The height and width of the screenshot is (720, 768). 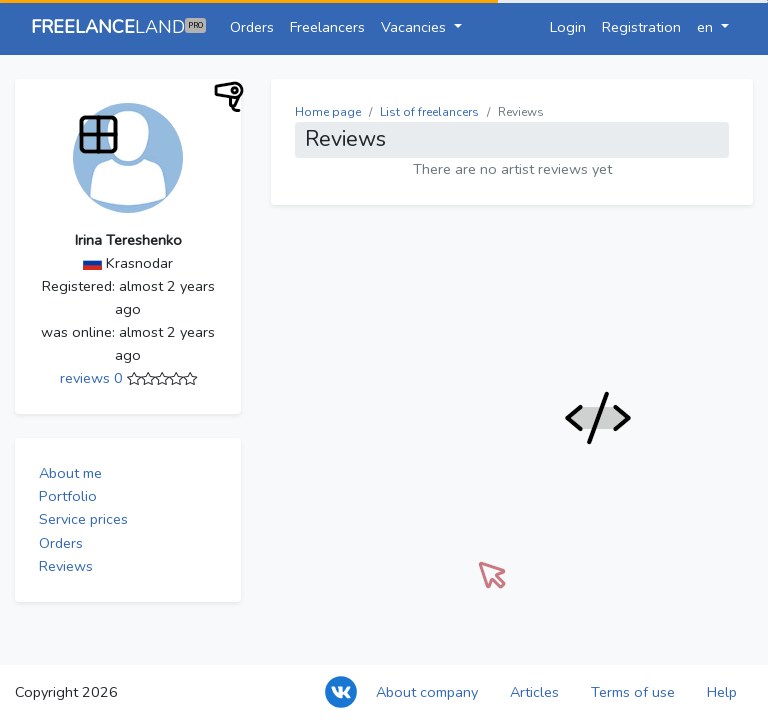 What do you see at coordinates (598, 418) in the screenshot?
I see `view or edit source code` at bounding box center [598, 418].